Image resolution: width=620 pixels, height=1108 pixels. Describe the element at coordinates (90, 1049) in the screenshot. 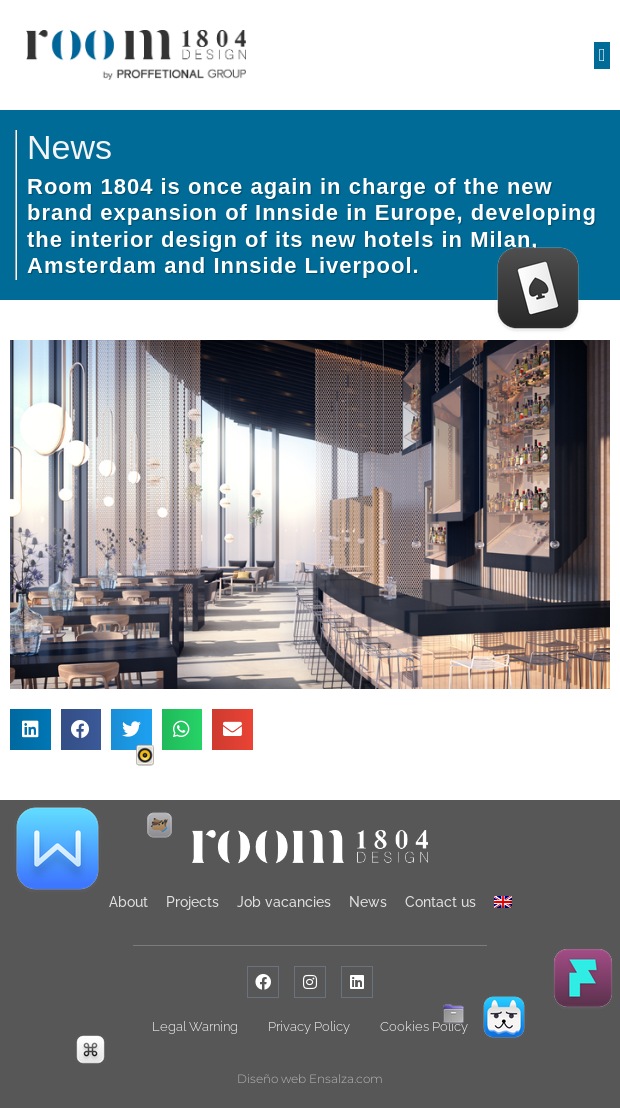

I see `open onboard on-screen keyboard app` at that location.